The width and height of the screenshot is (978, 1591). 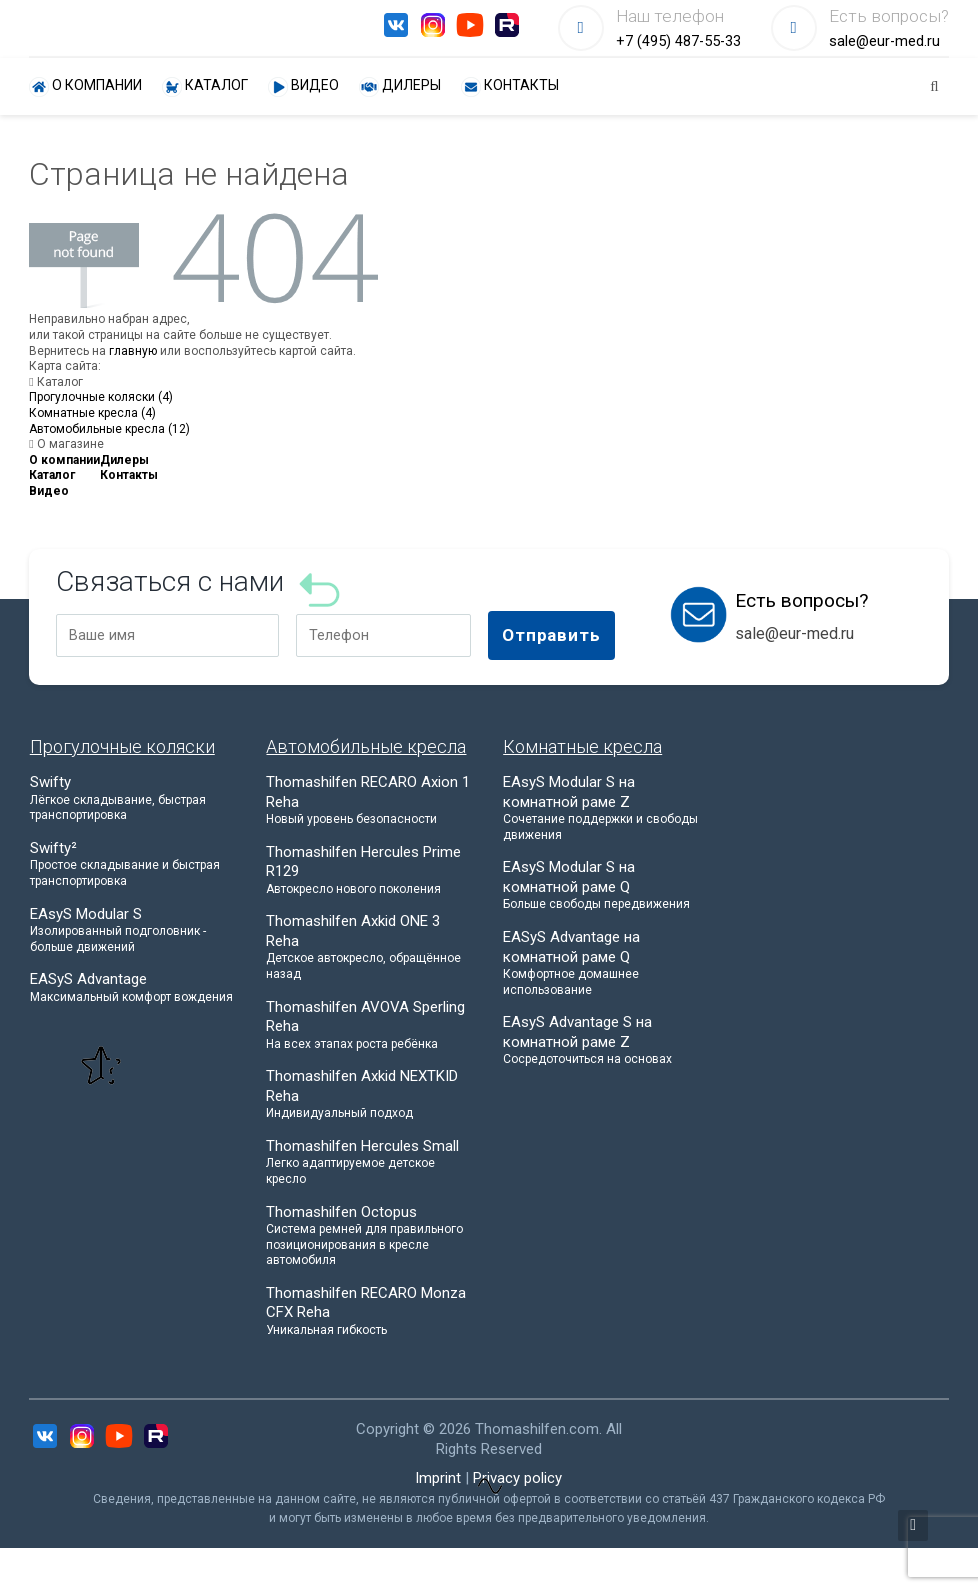 What do you see at coordinates (101, 1066) in the screenshot?
I see `partial rating indicator` at bounding box center [101, 1066].